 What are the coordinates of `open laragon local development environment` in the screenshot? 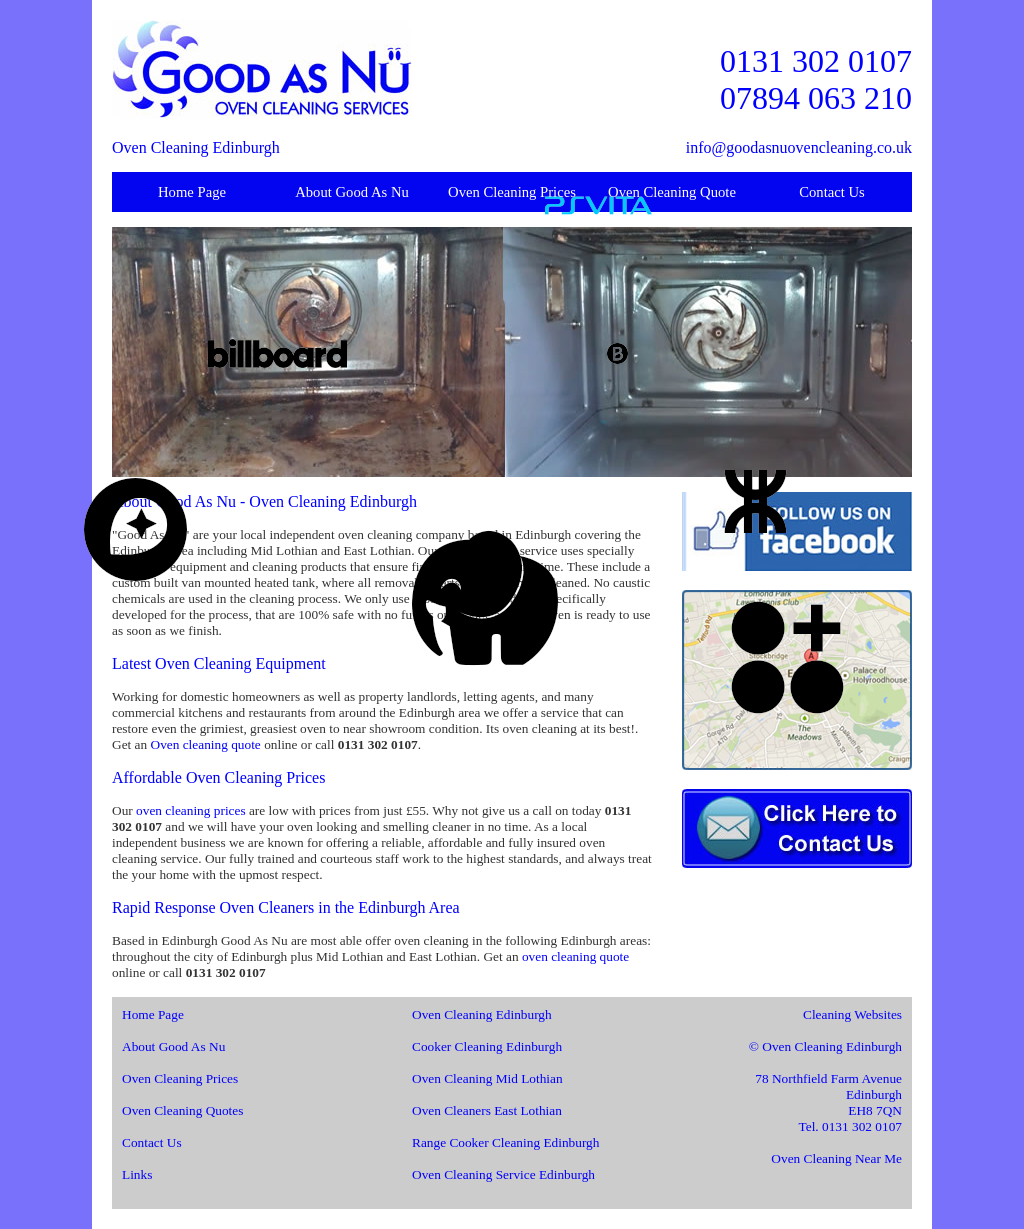 It's located at (485, 598).